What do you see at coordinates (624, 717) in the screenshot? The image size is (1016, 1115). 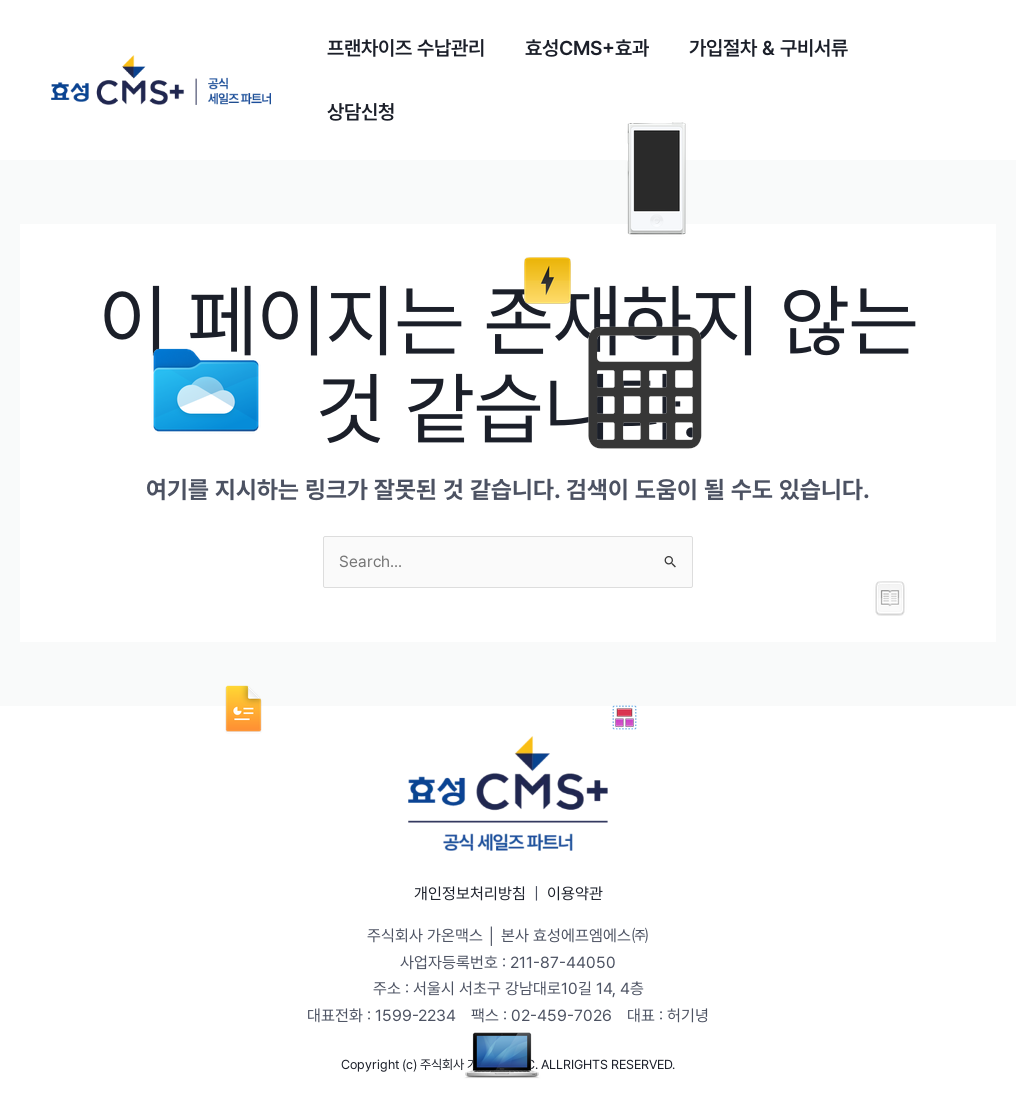 I see `select all items in the current view` at bounding box center [624, 717].